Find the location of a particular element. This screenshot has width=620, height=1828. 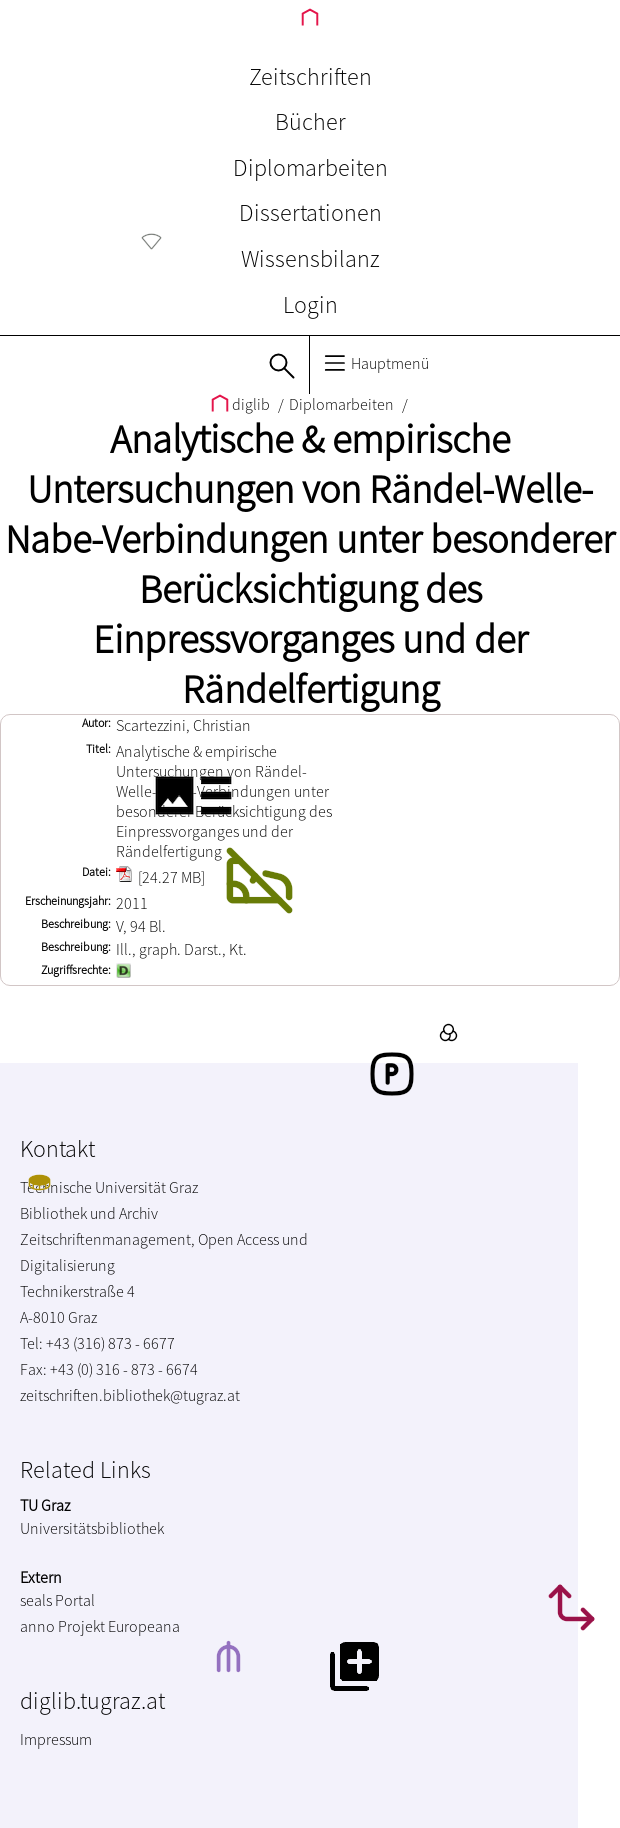

view article or media with thumbnail preview is located at coordinates (193, 795).